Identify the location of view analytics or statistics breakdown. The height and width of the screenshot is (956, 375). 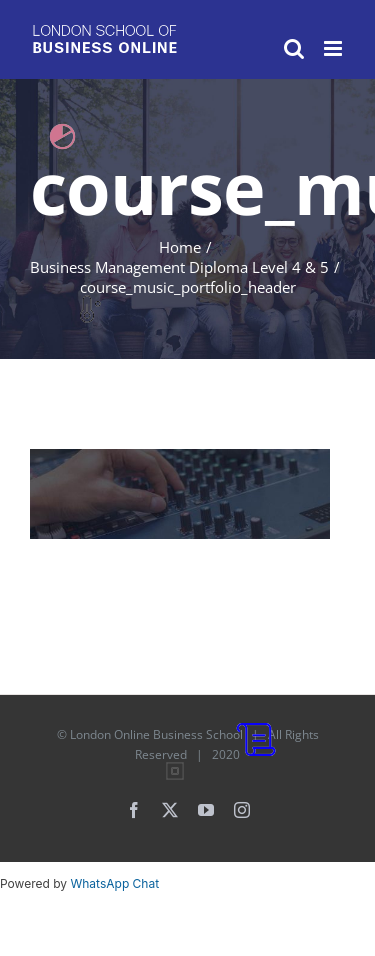
(62, 136).